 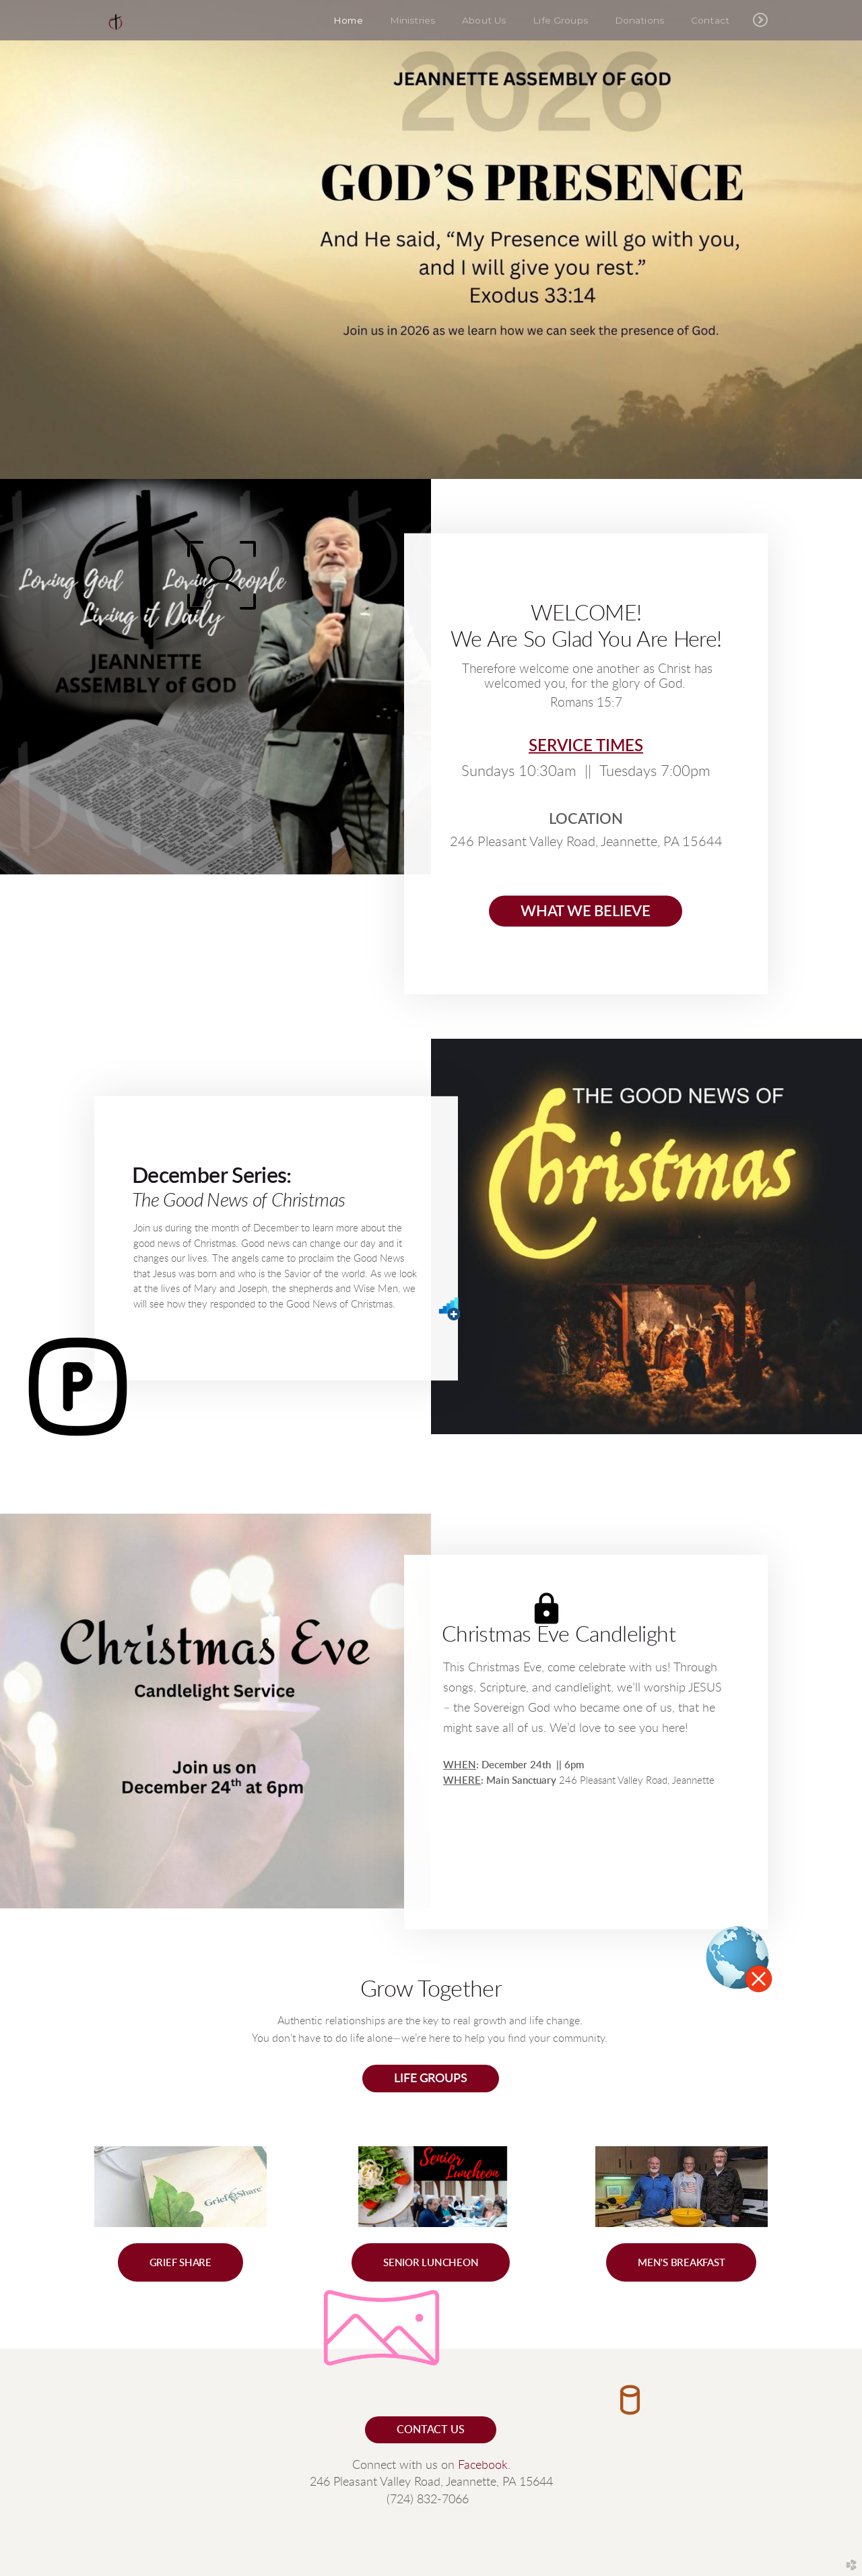 What do you see at coordinates (449, 1309) in the screenshot?
I see `open the plans app` at bounding box center [449, 1309].